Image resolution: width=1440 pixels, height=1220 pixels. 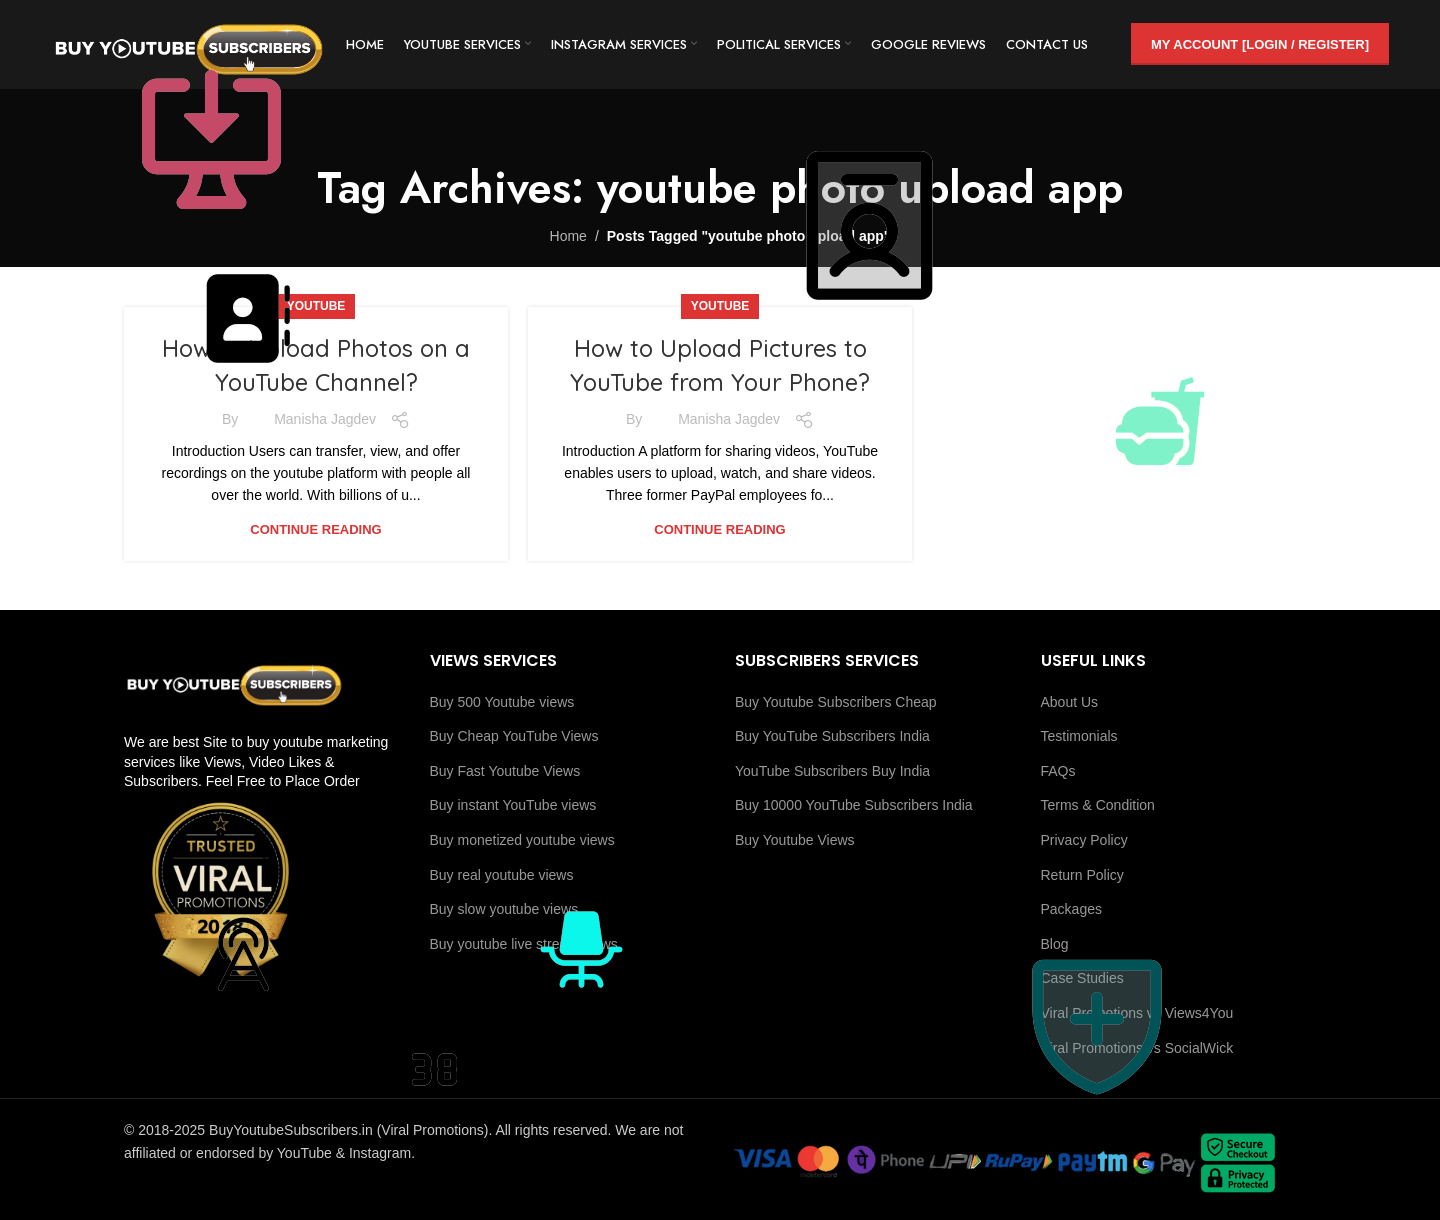 I want to click on indicates item number 38 in a list or sequence, so click(x=434, y=1069).